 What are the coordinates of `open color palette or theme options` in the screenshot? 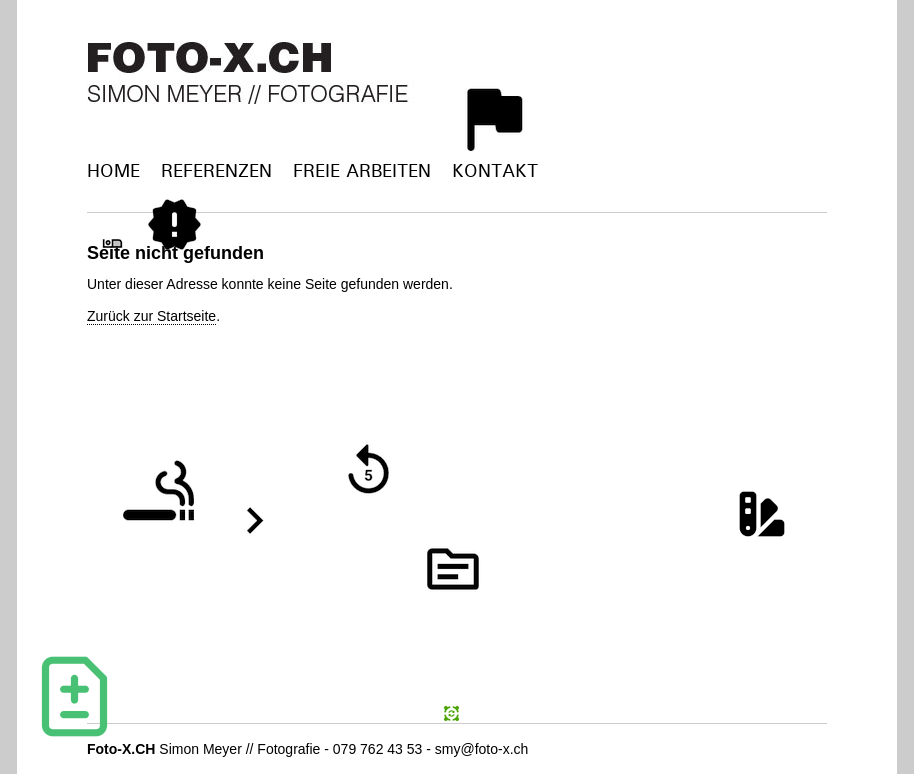 It's located at (762, 514).